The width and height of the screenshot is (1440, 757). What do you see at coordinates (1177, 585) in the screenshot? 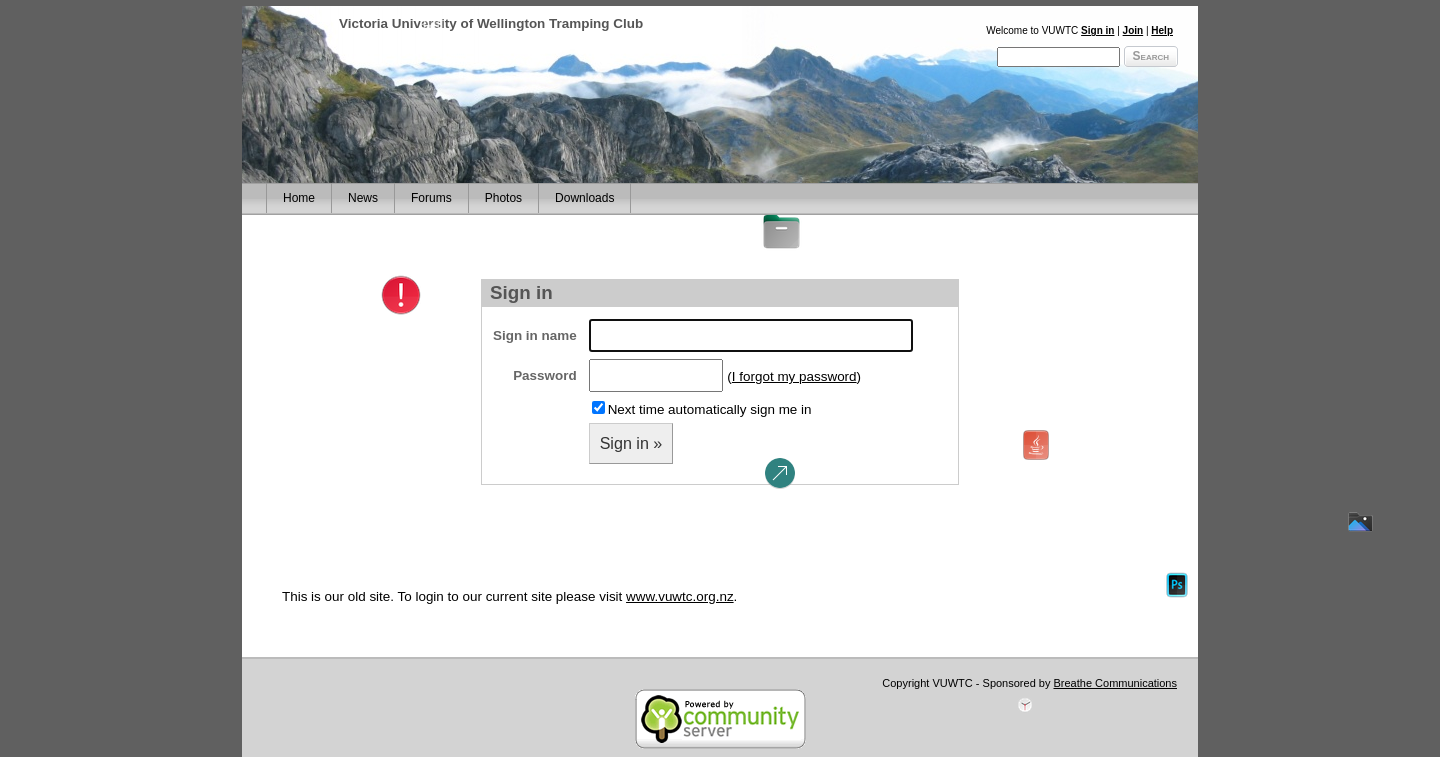
I see `adobe photoshop file type indicator` at bounding box center [1177, 585].